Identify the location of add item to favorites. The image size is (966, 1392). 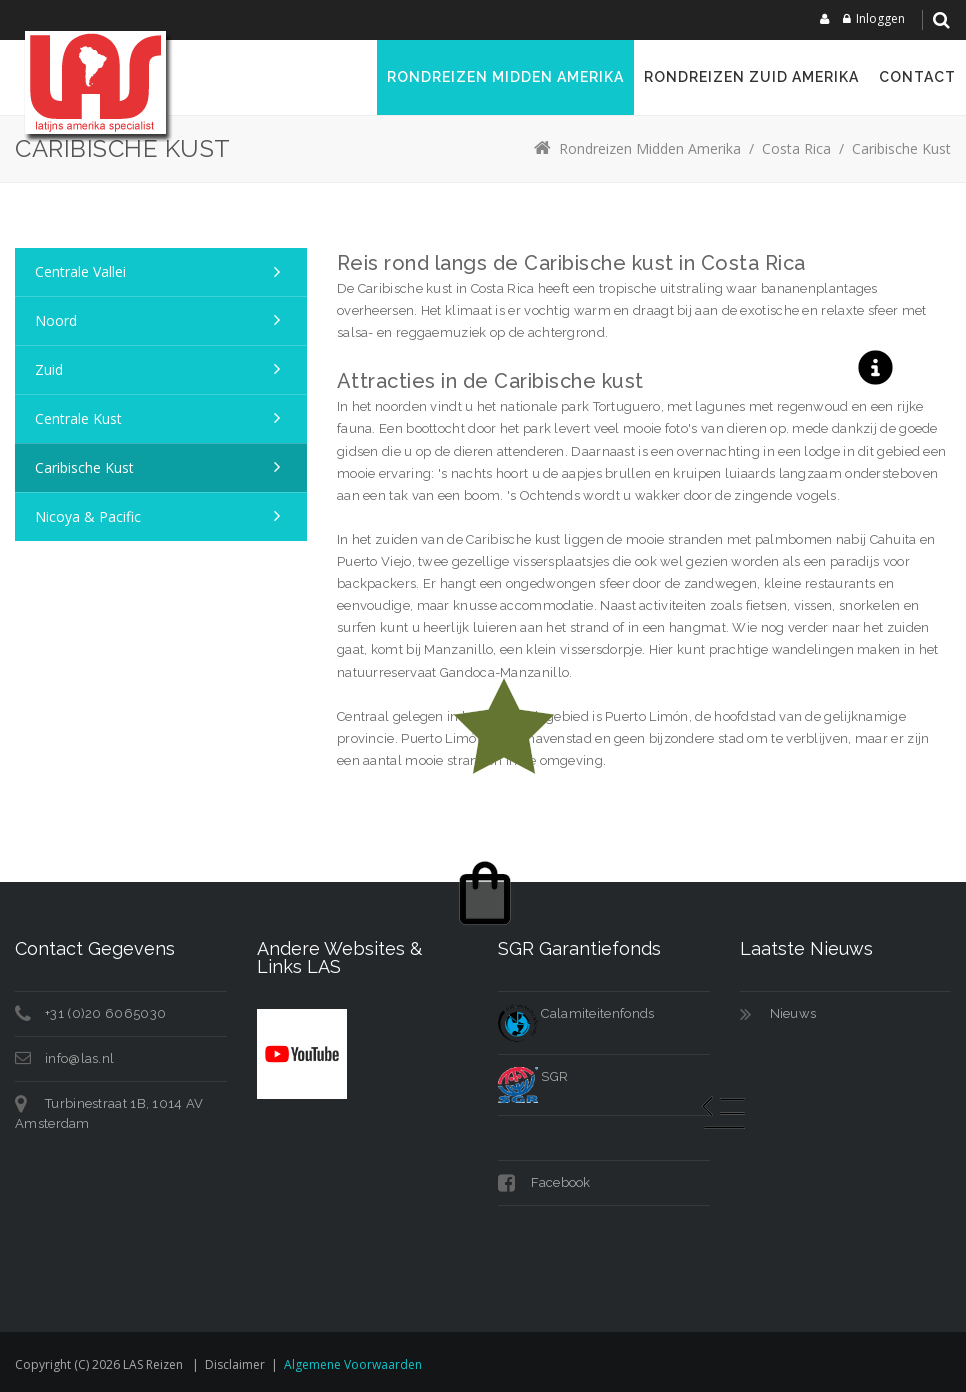
(504, 731).